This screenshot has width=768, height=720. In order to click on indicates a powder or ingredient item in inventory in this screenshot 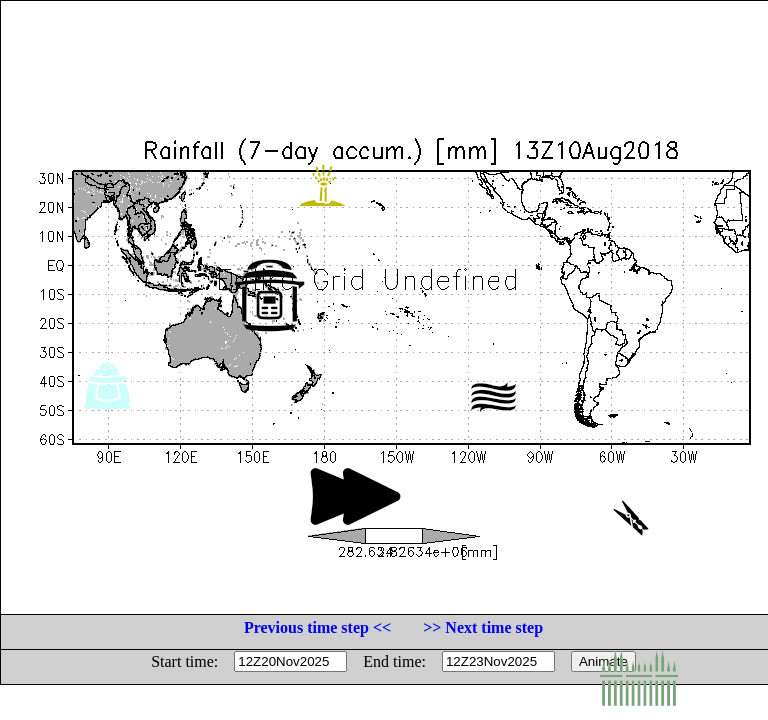, I will do `click(107, 384)`.